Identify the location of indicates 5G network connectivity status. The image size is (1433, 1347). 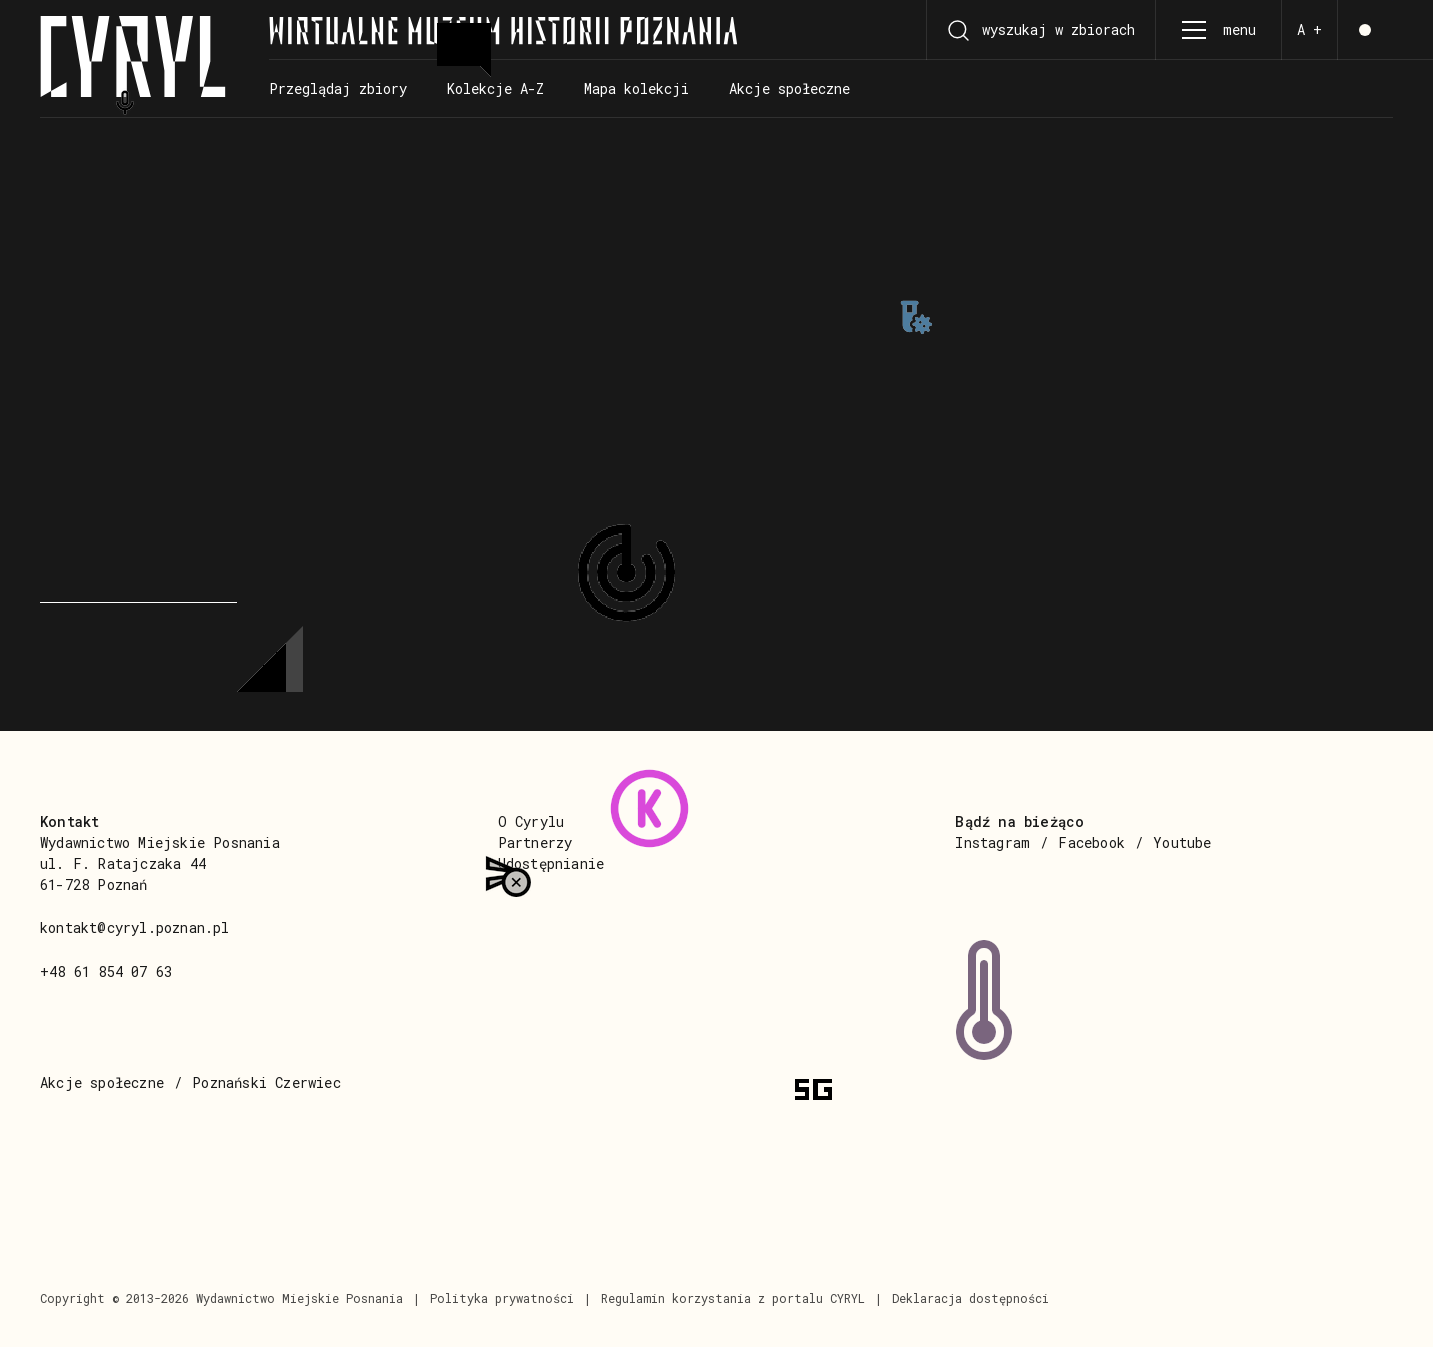
(813, 1089).